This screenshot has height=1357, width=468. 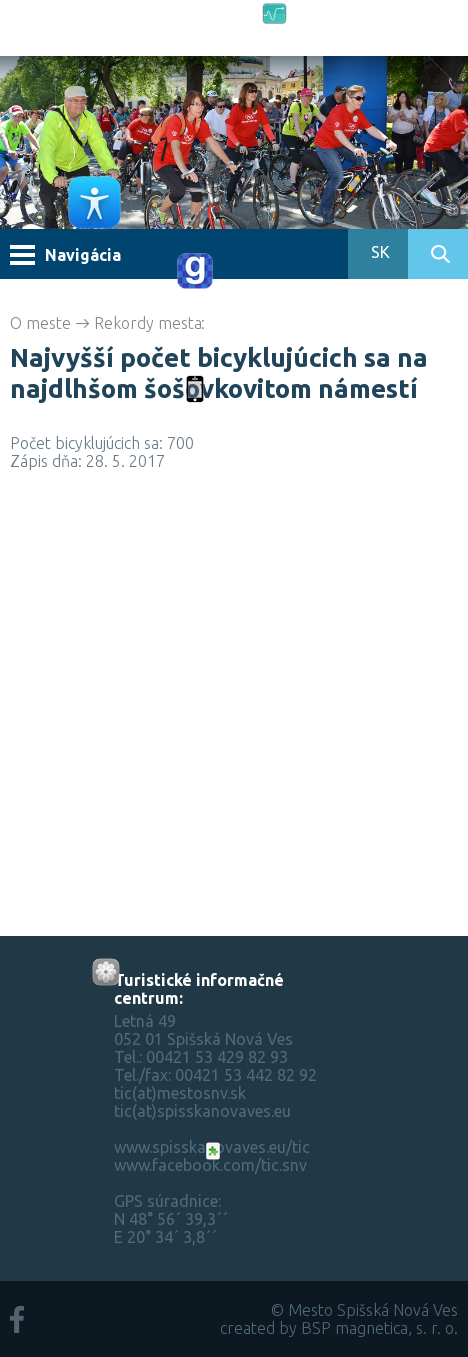 What do you see at coordinates (106, 972) in the screenshot?
I see `open the photos app` at bounding box center [106, 972].